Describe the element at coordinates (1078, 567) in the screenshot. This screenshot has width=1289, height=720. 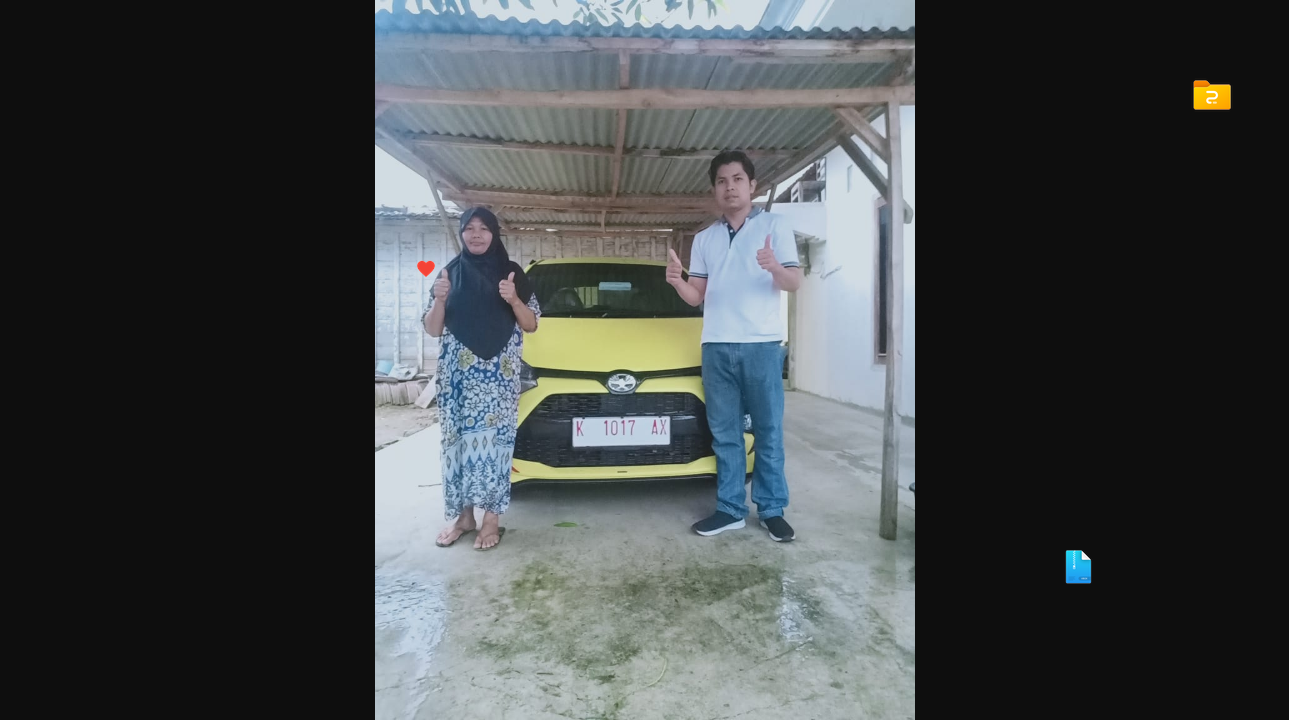
I see `a VirtualBox virtual machine configuration file` at that location.